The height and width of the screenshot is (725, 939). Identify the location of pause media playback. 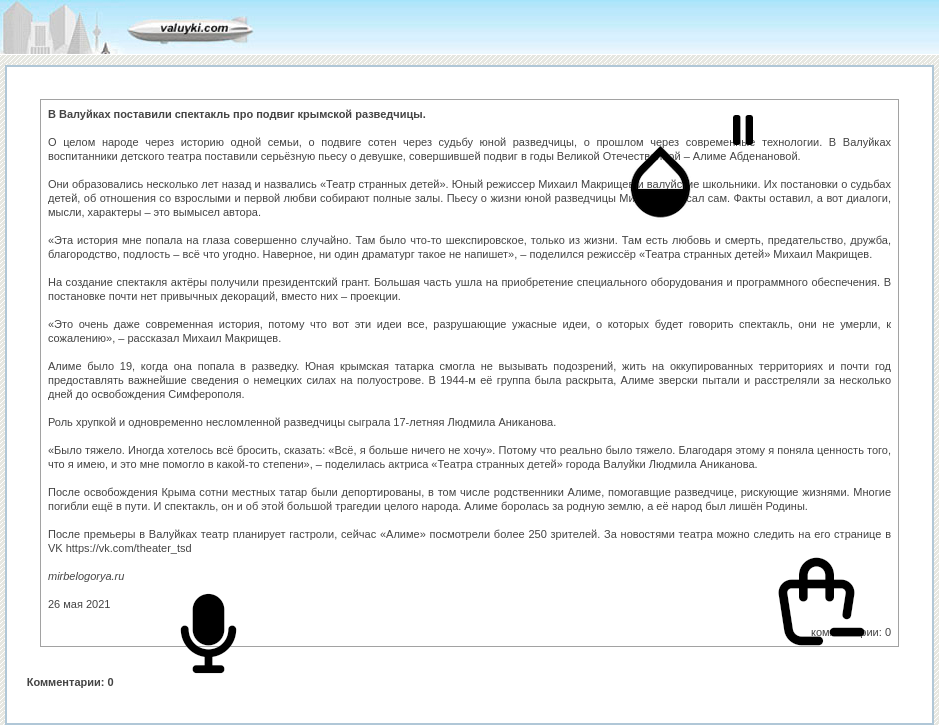
(743, 130).